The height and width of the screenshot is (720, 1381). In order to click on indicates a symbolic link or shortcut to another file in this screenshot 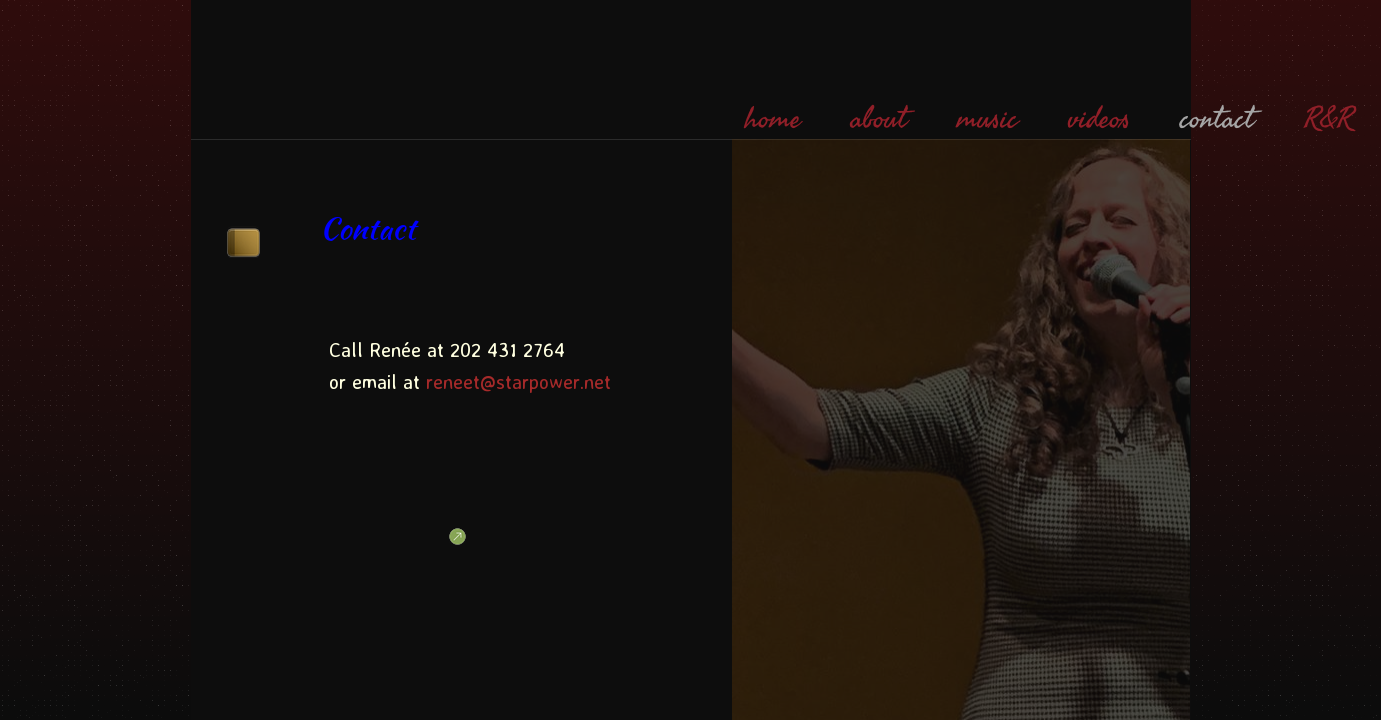, I will do `click(457, 536)`.